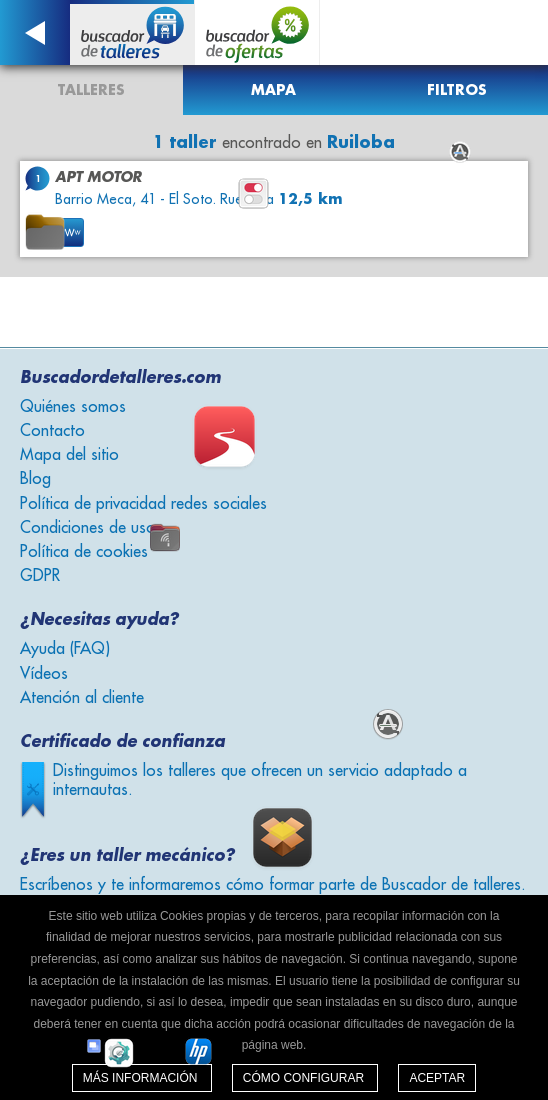  What do you see at coordinates (282, 837) in the screenshot?
I see `open synaptic package manager` at bounding box center [282, 837].